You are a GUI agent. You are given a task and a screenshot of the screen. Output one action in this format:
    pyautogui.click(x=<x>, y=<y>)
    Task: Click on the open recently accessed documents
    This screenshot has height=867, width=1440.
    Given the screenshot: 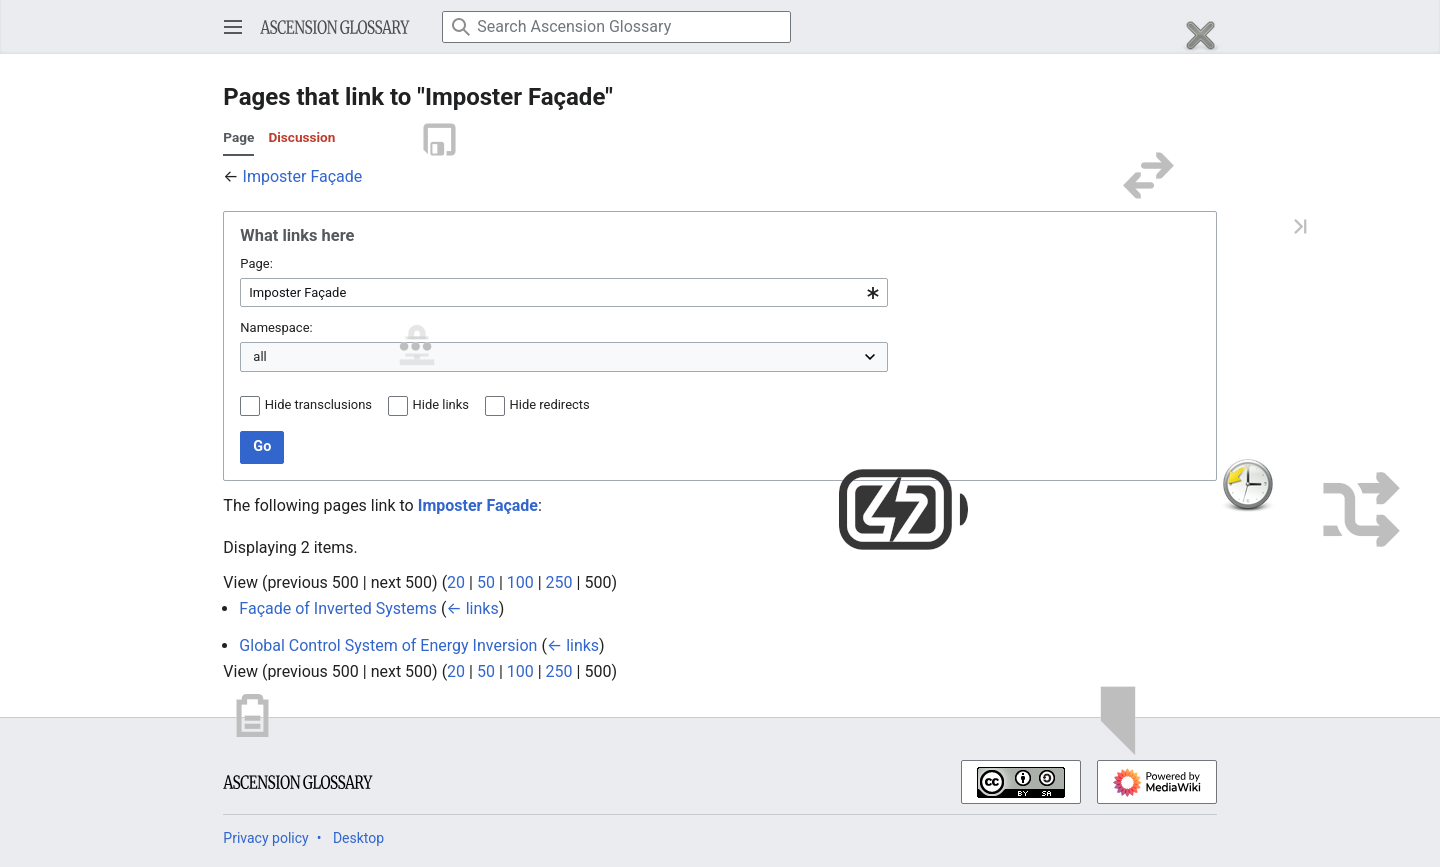 What is the action you would take?
    pyautogui.click(x=1249, y=484)
    